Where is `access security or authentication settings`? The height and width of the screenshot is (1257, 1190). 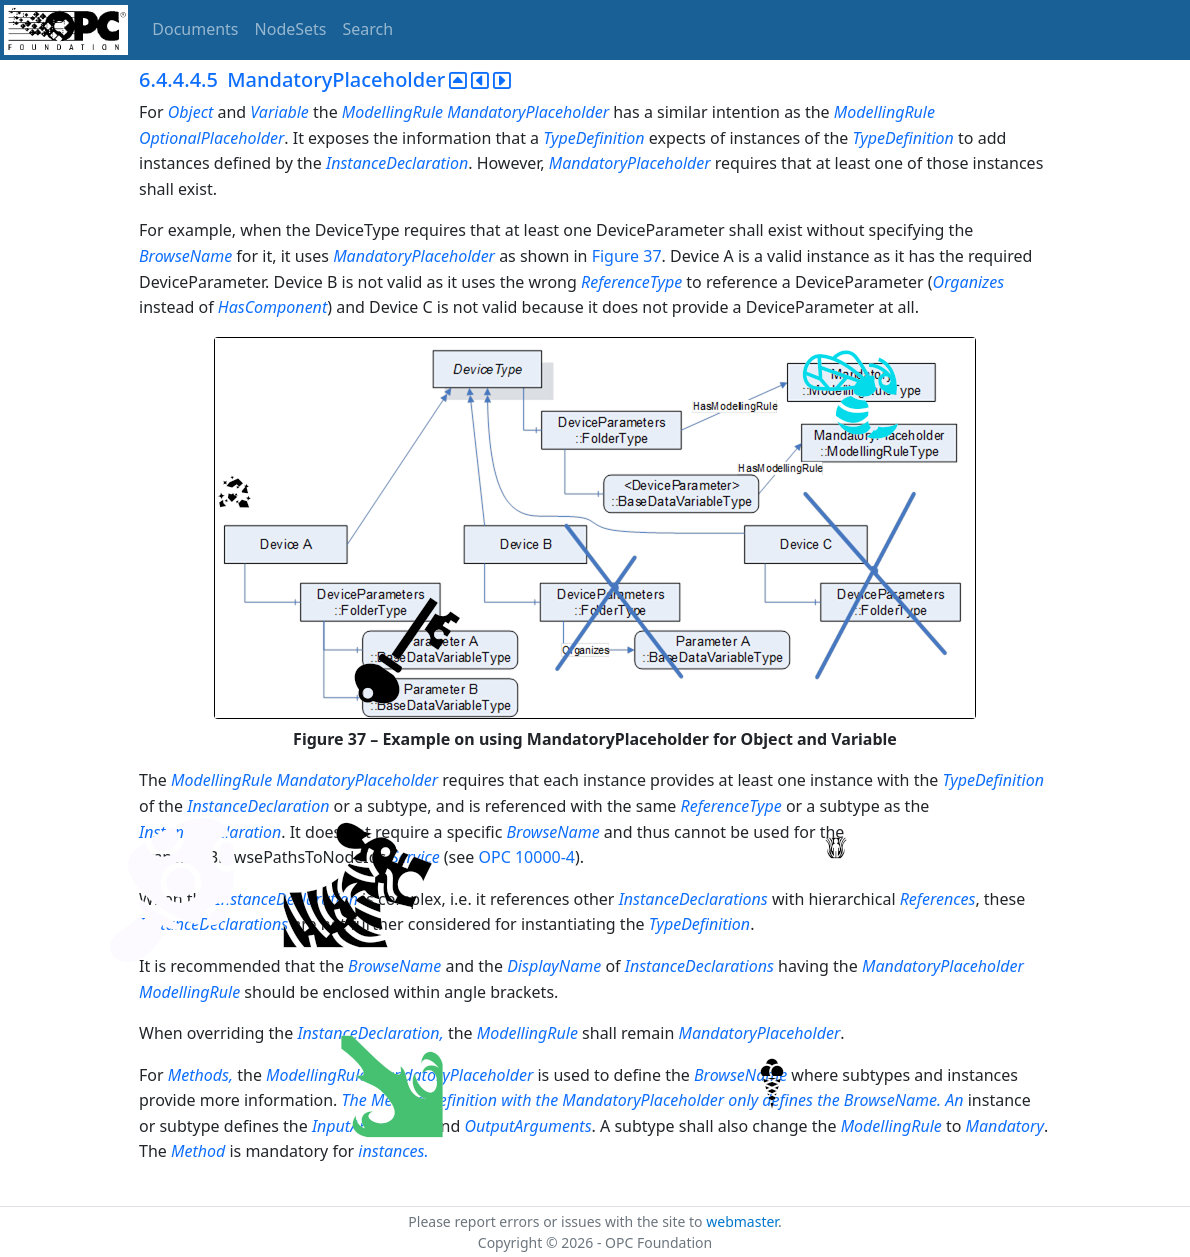
access security or authentication settings is located at coordinates (408, 651).